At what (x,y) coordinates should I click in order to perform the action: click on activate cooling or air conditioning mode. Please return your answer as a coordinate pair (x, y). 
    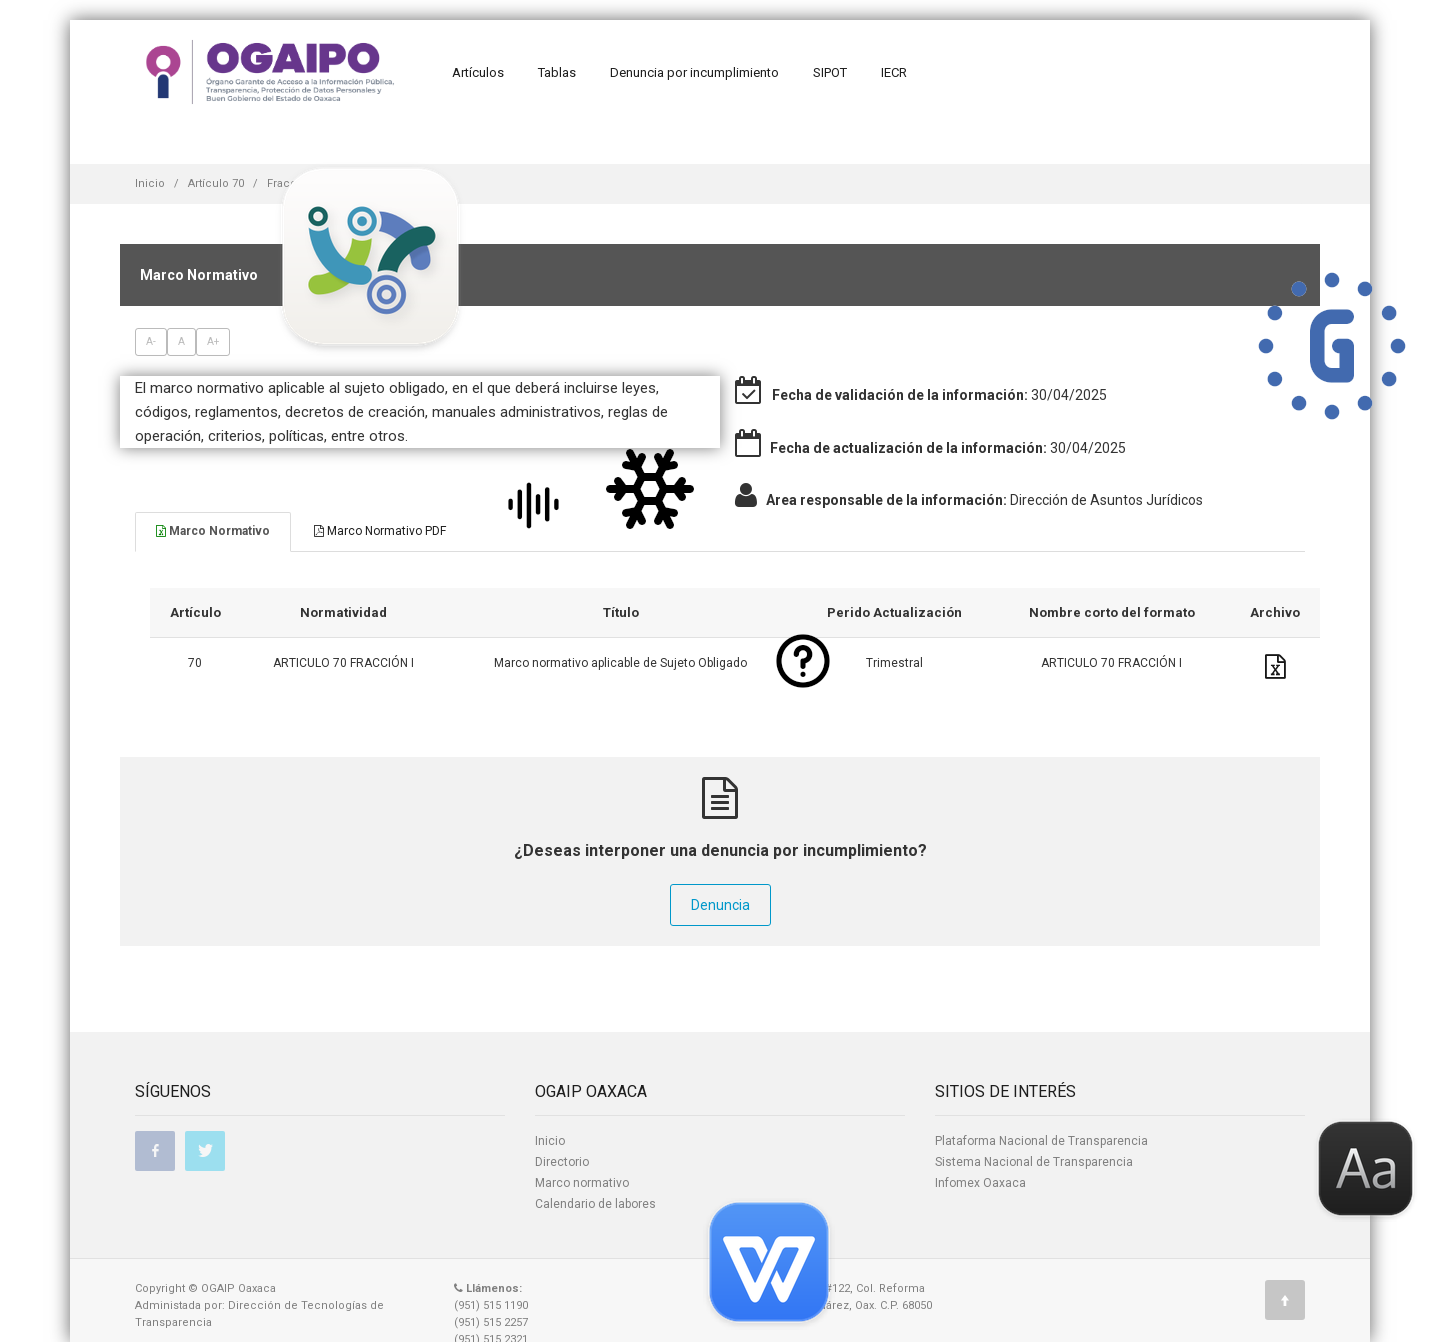
    Looking at the image, I should click on (650, 489).